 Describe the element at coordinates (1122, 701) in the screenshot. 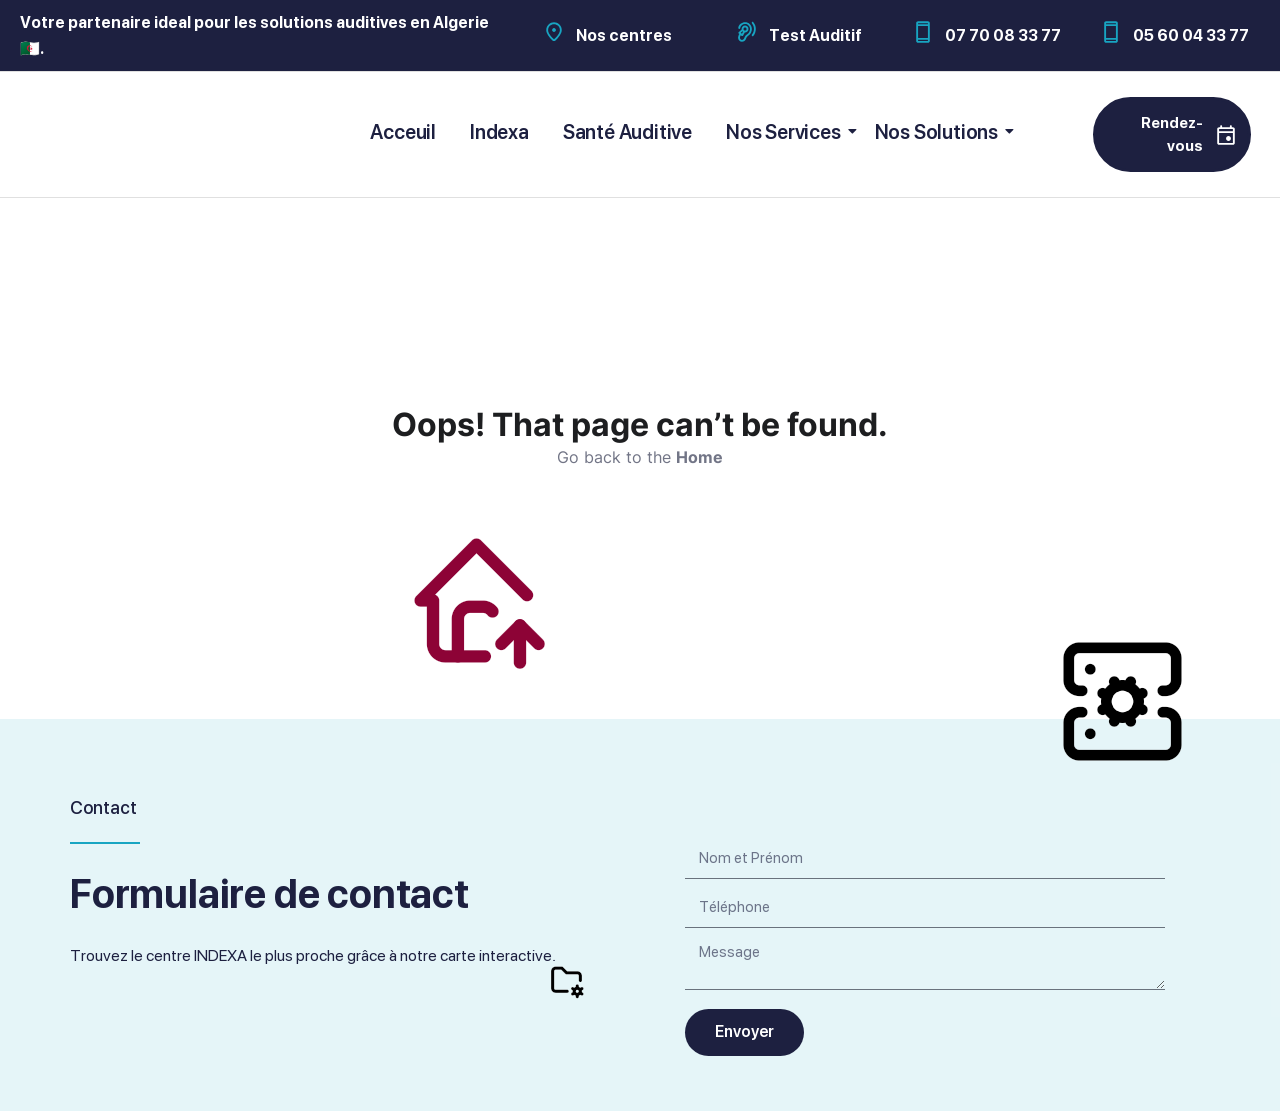

I see `access server configuration settings` at that location.